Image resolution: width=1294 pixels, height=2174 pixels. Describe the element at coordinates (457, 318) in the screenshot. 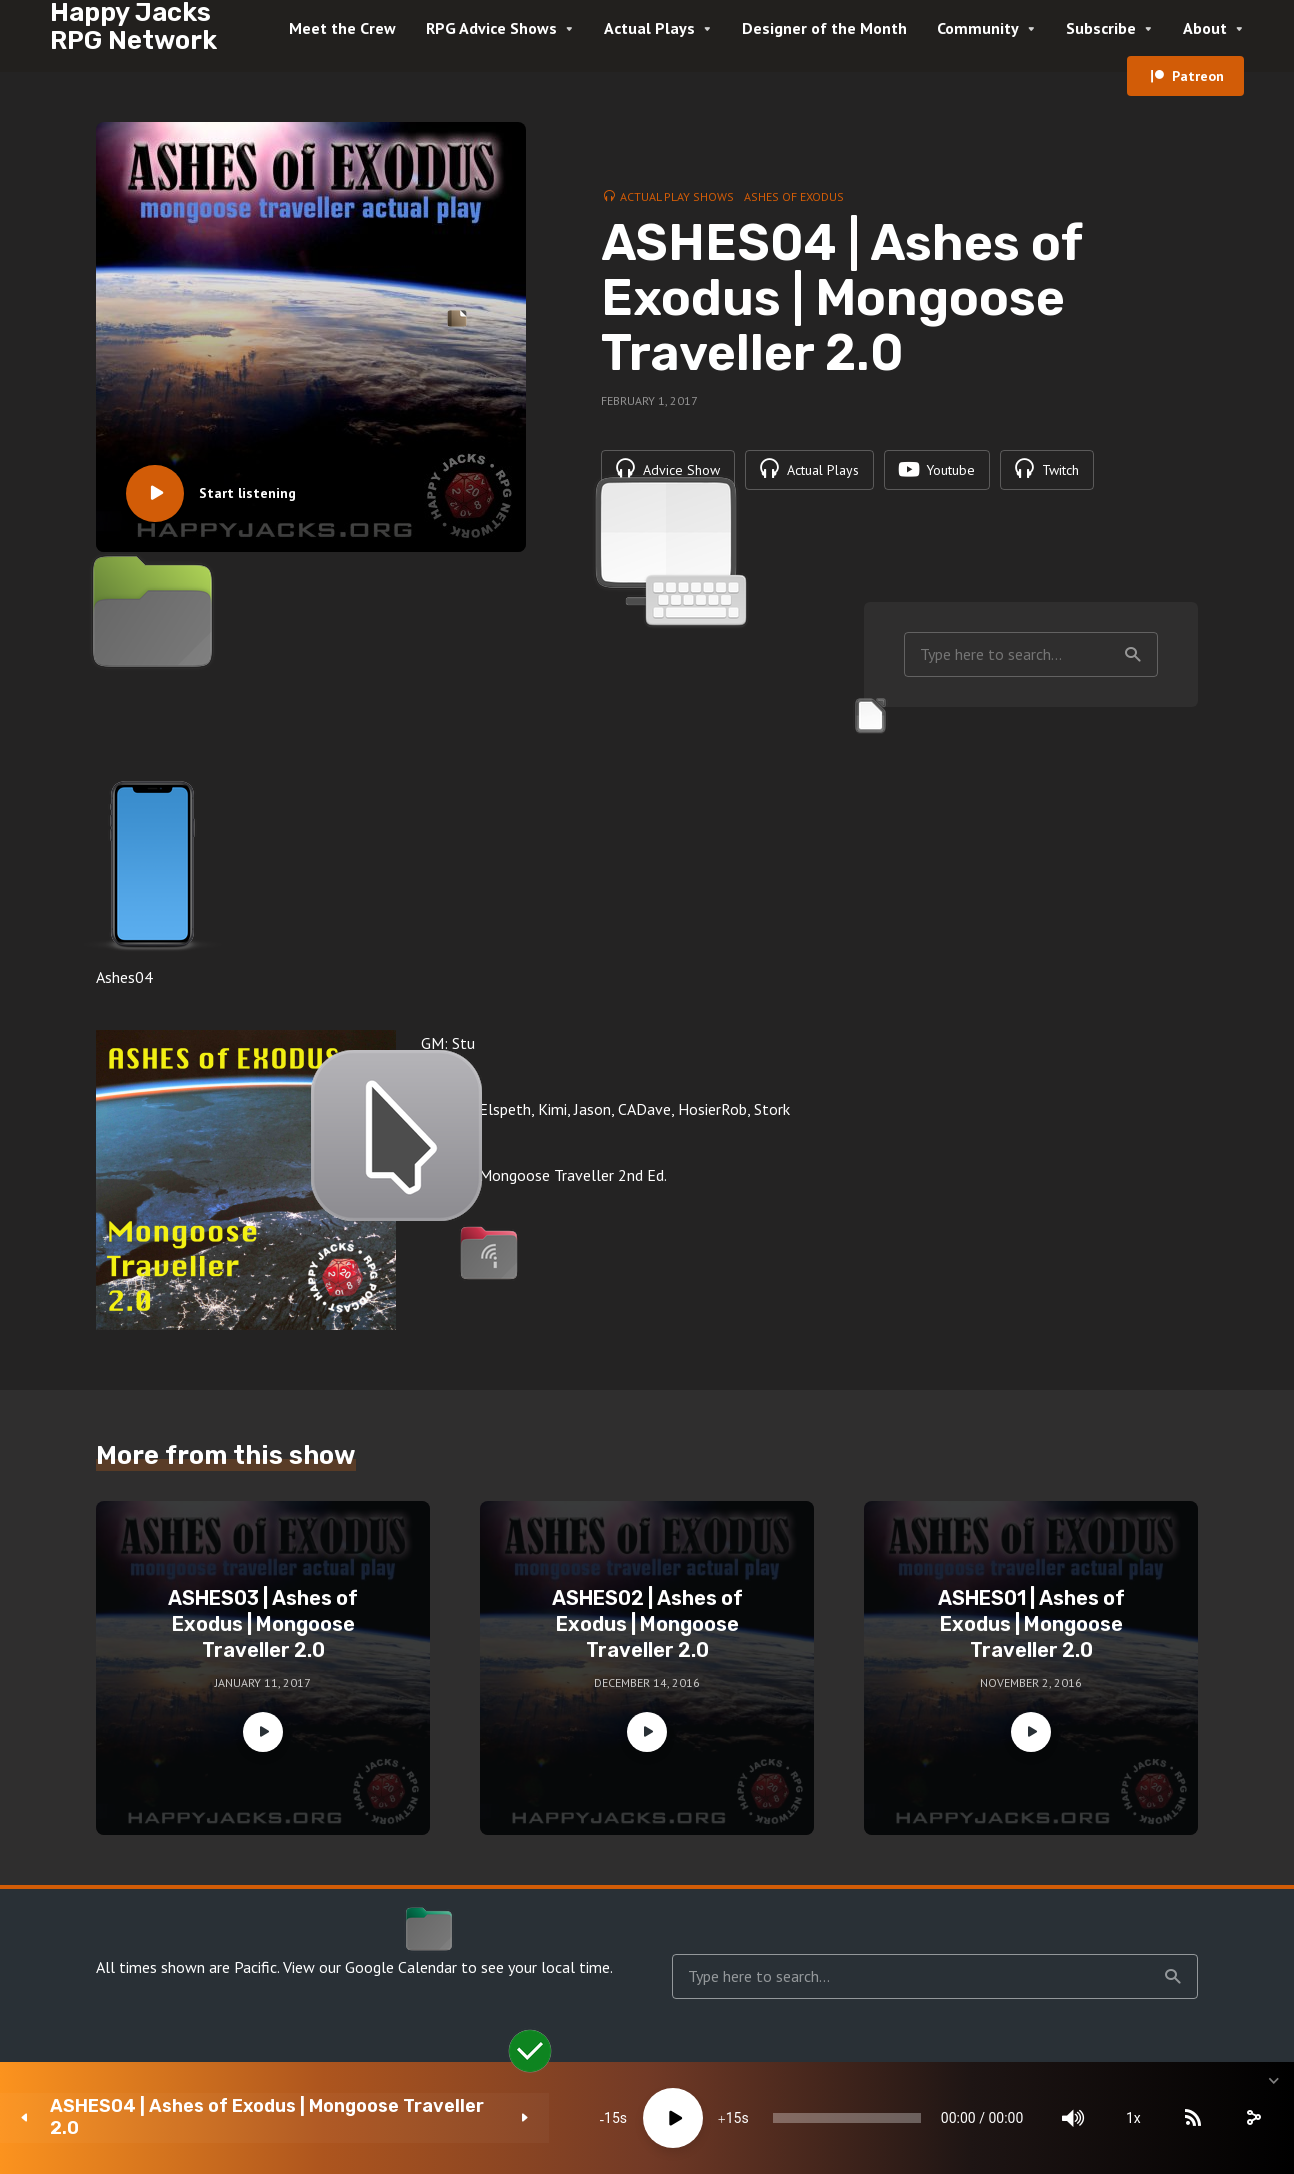

I see `change desktop wallpaper settings` at that location.